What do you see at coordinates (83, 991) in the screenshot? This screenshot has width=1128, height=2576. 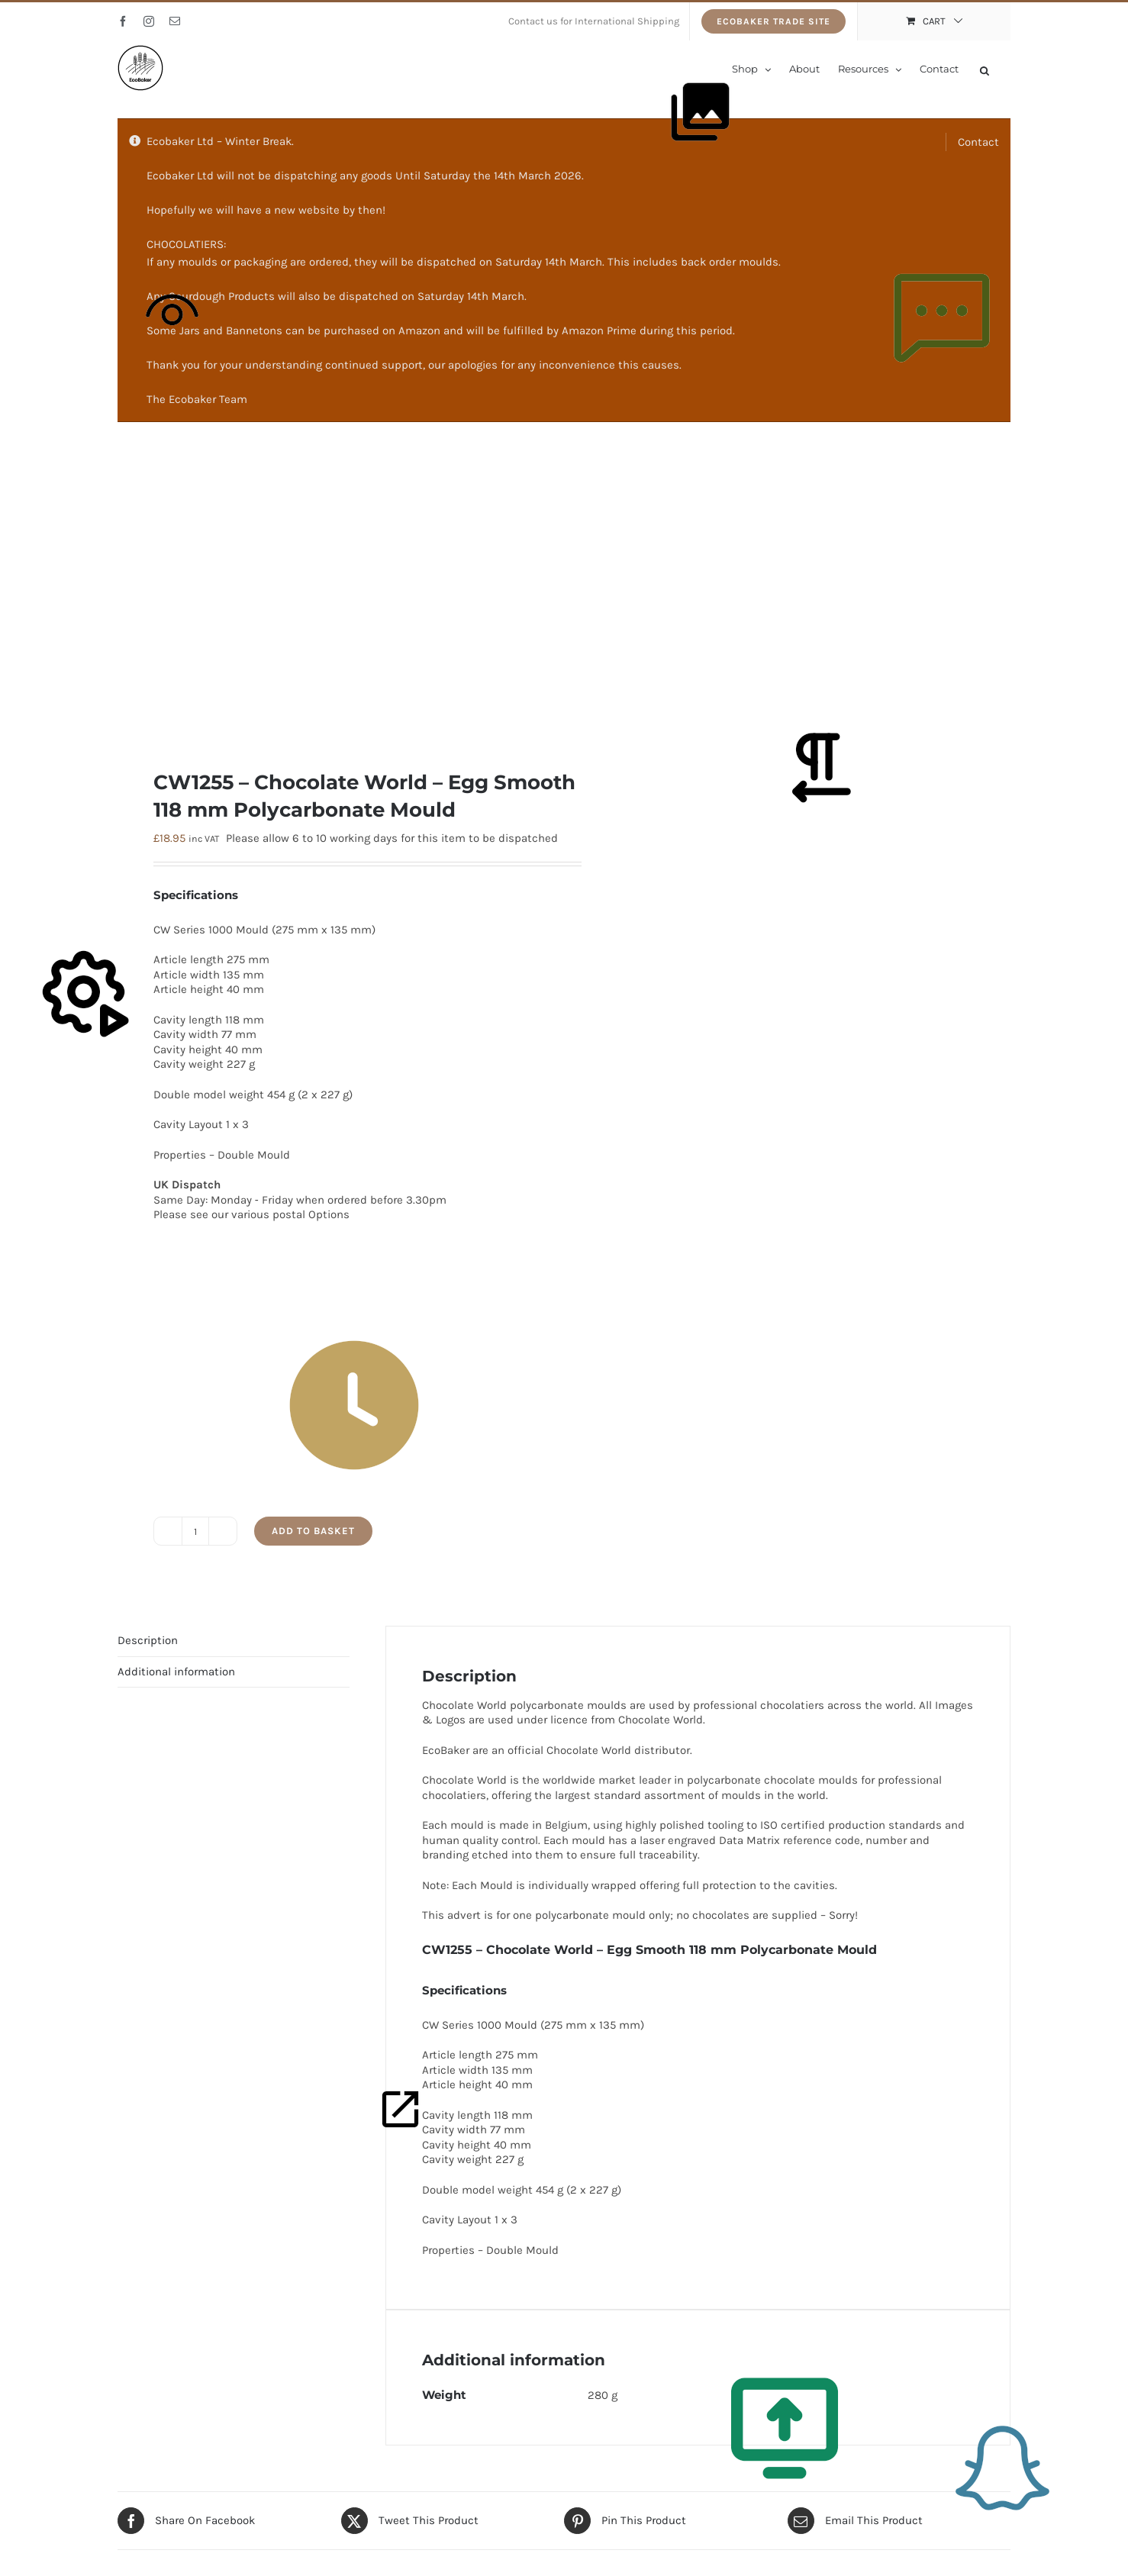 I see `access automation settings` at bounding box center [83, 991].